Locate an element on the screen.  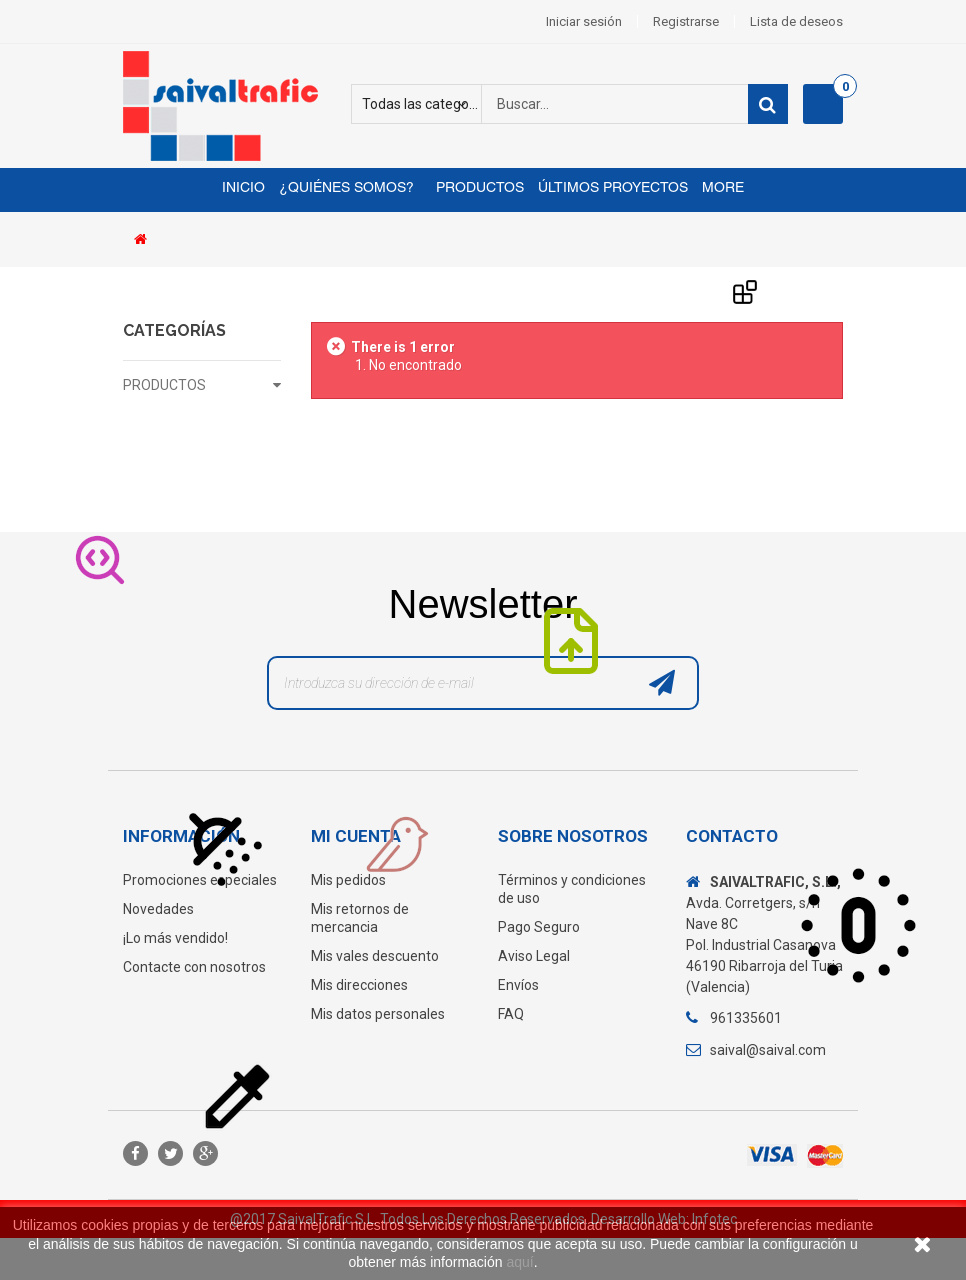
access twitter or social media sharing is located at coordinates (398, 846).